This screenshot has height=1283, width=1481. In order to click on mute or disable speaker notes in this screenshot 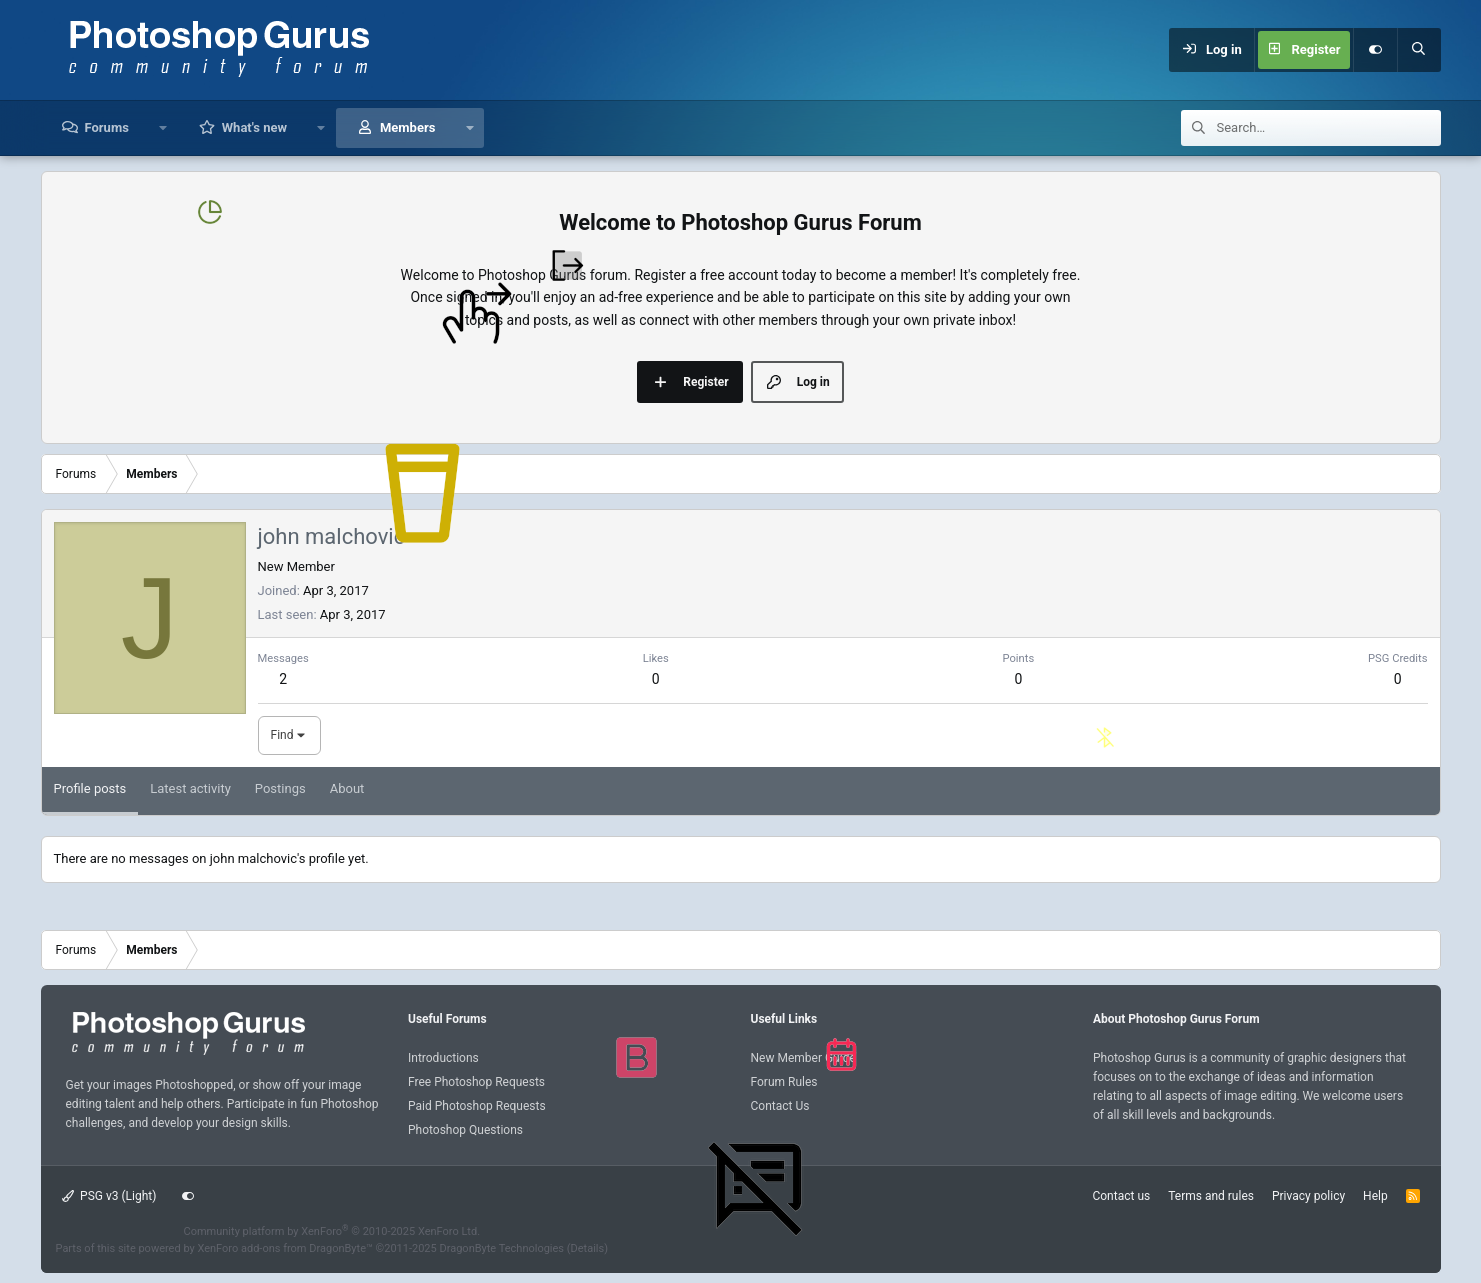, I will do `click(759, 1186)`.